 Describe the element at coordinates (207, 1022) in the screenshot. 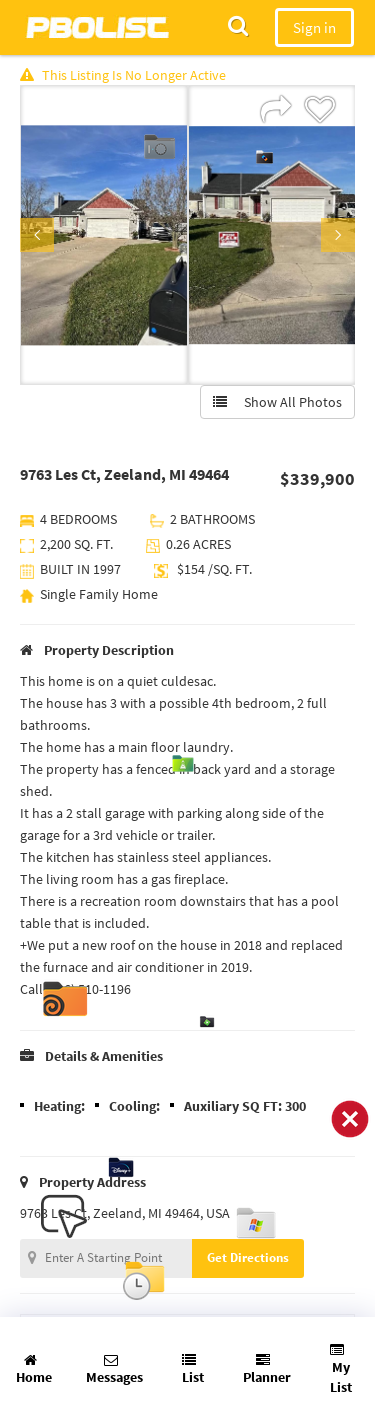

I see `open folder containing Emby media server files` at that location.